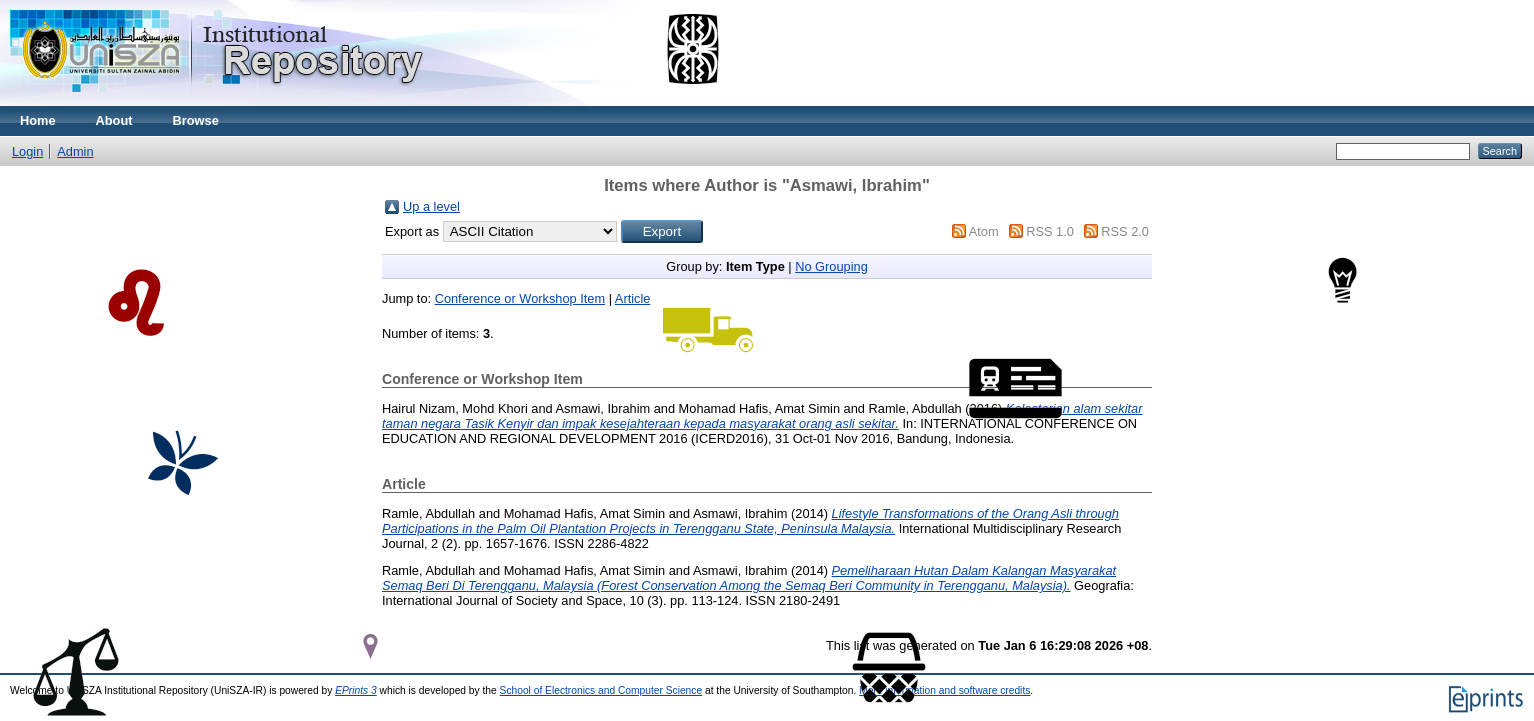 This screenshot has height=721, width=1534. I want to click on view current location on map, so click(370, 646).